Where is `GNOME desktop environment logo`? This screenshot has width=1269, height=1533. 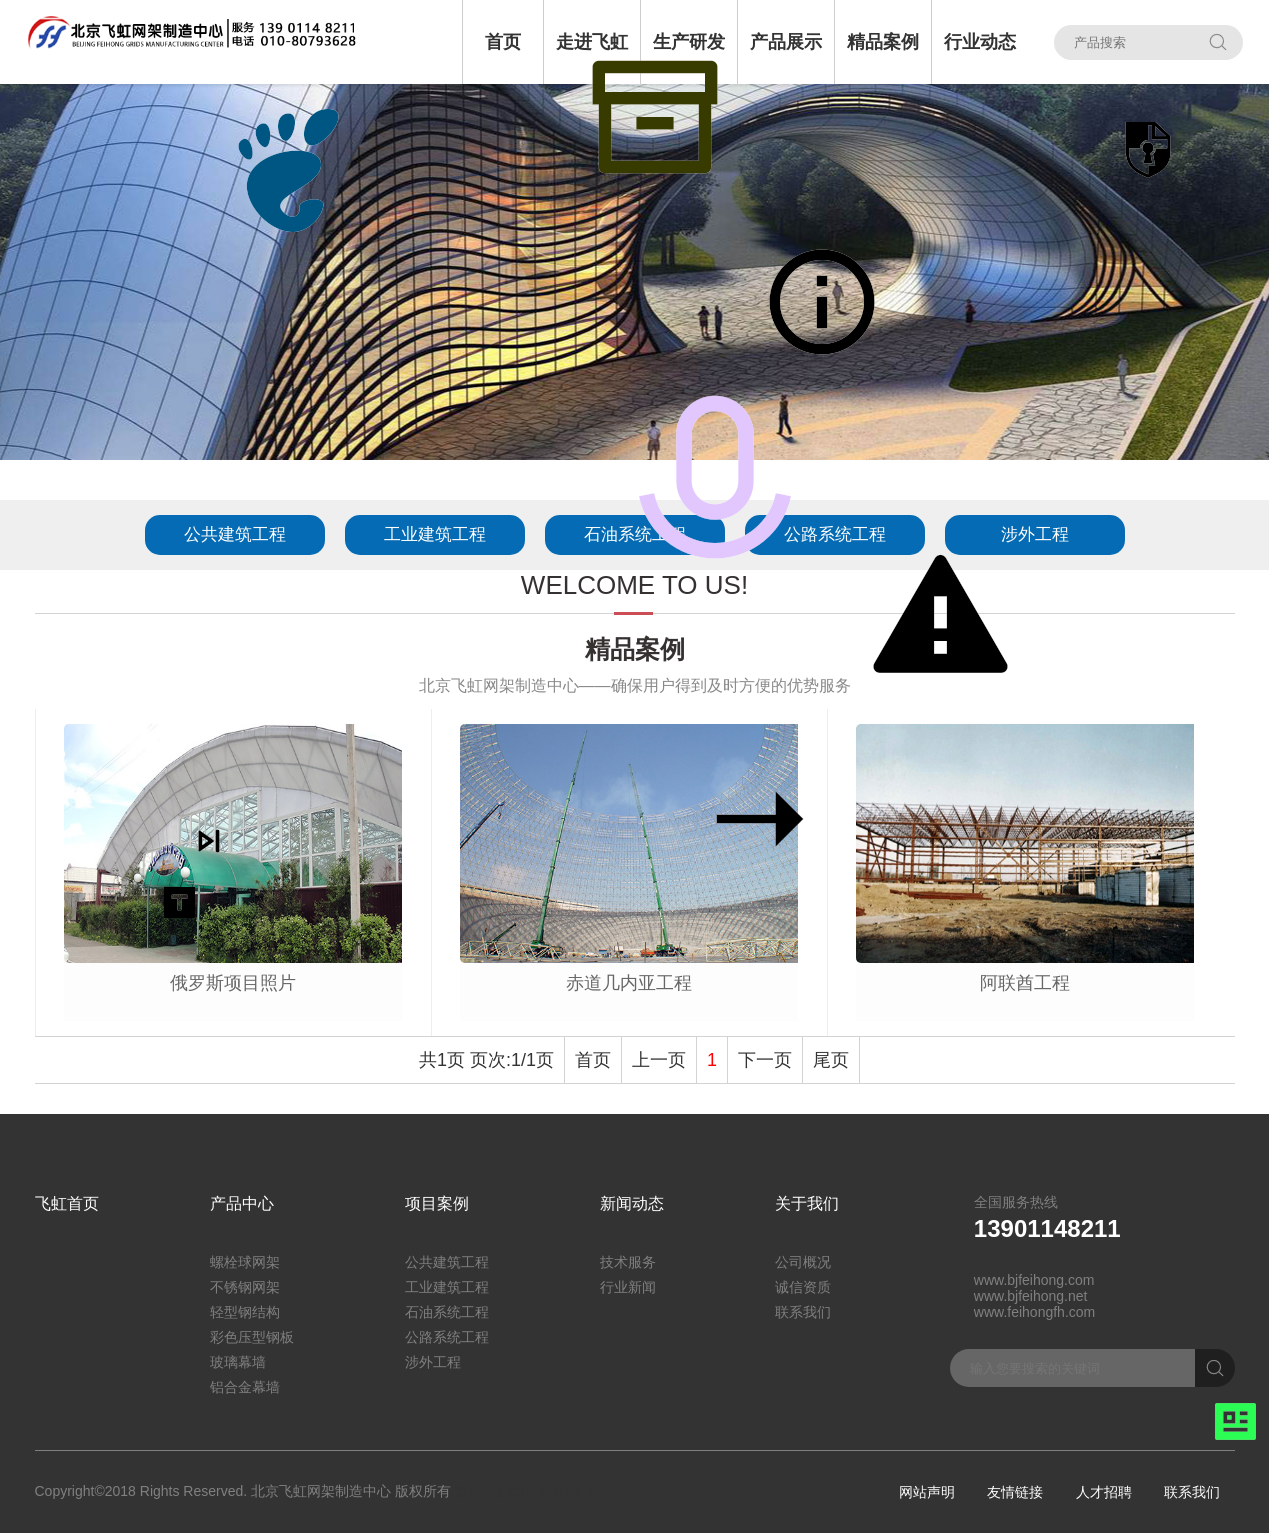
GNOME desktop environment logo is located at coordinates (288, 170).